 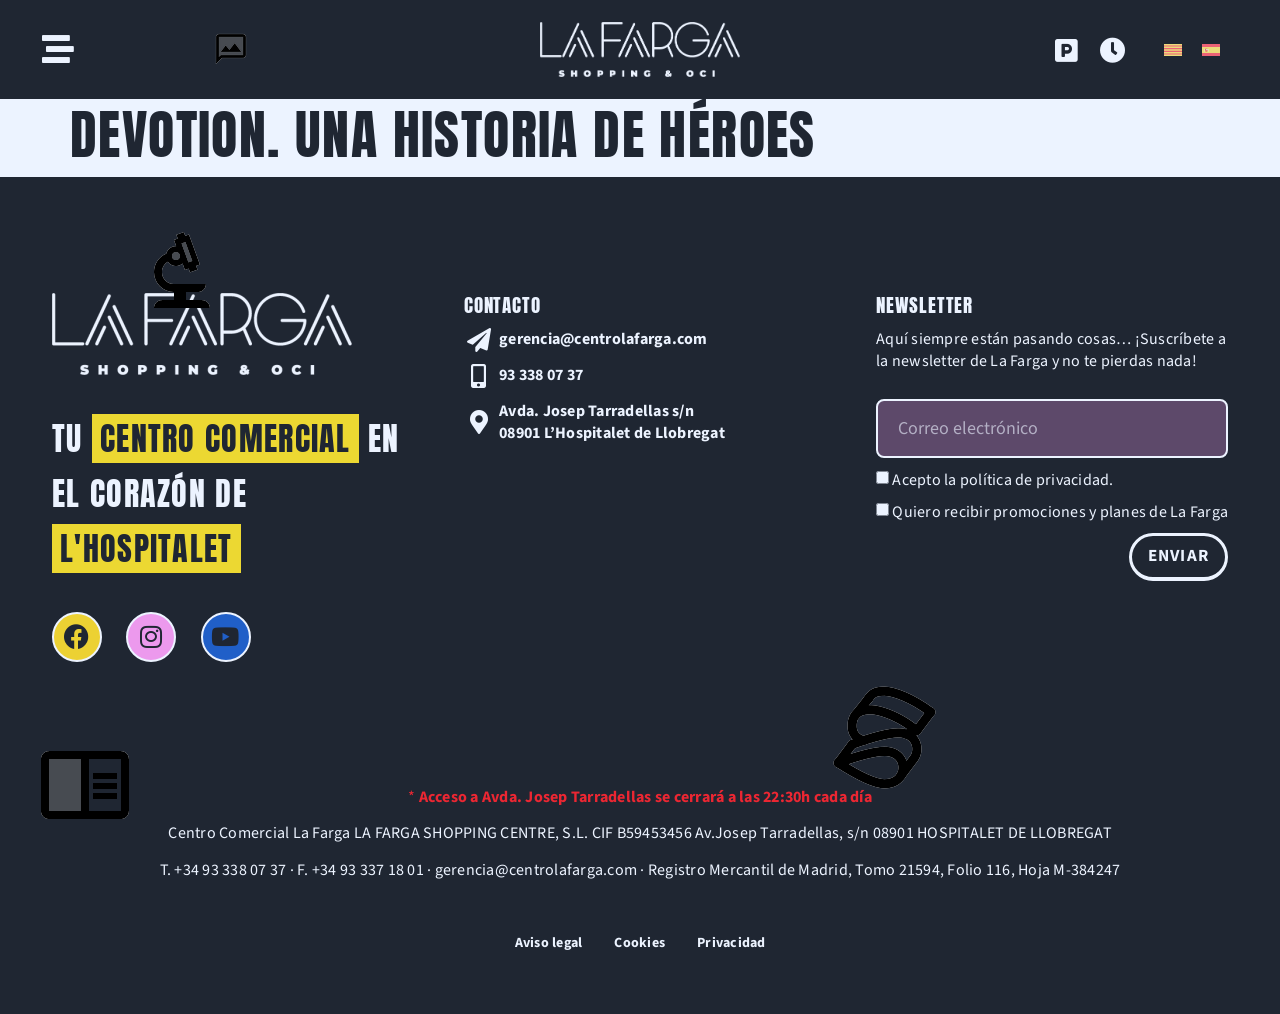 I want to click on send or receive a picture message (MMS), so click(x=231, y=49).